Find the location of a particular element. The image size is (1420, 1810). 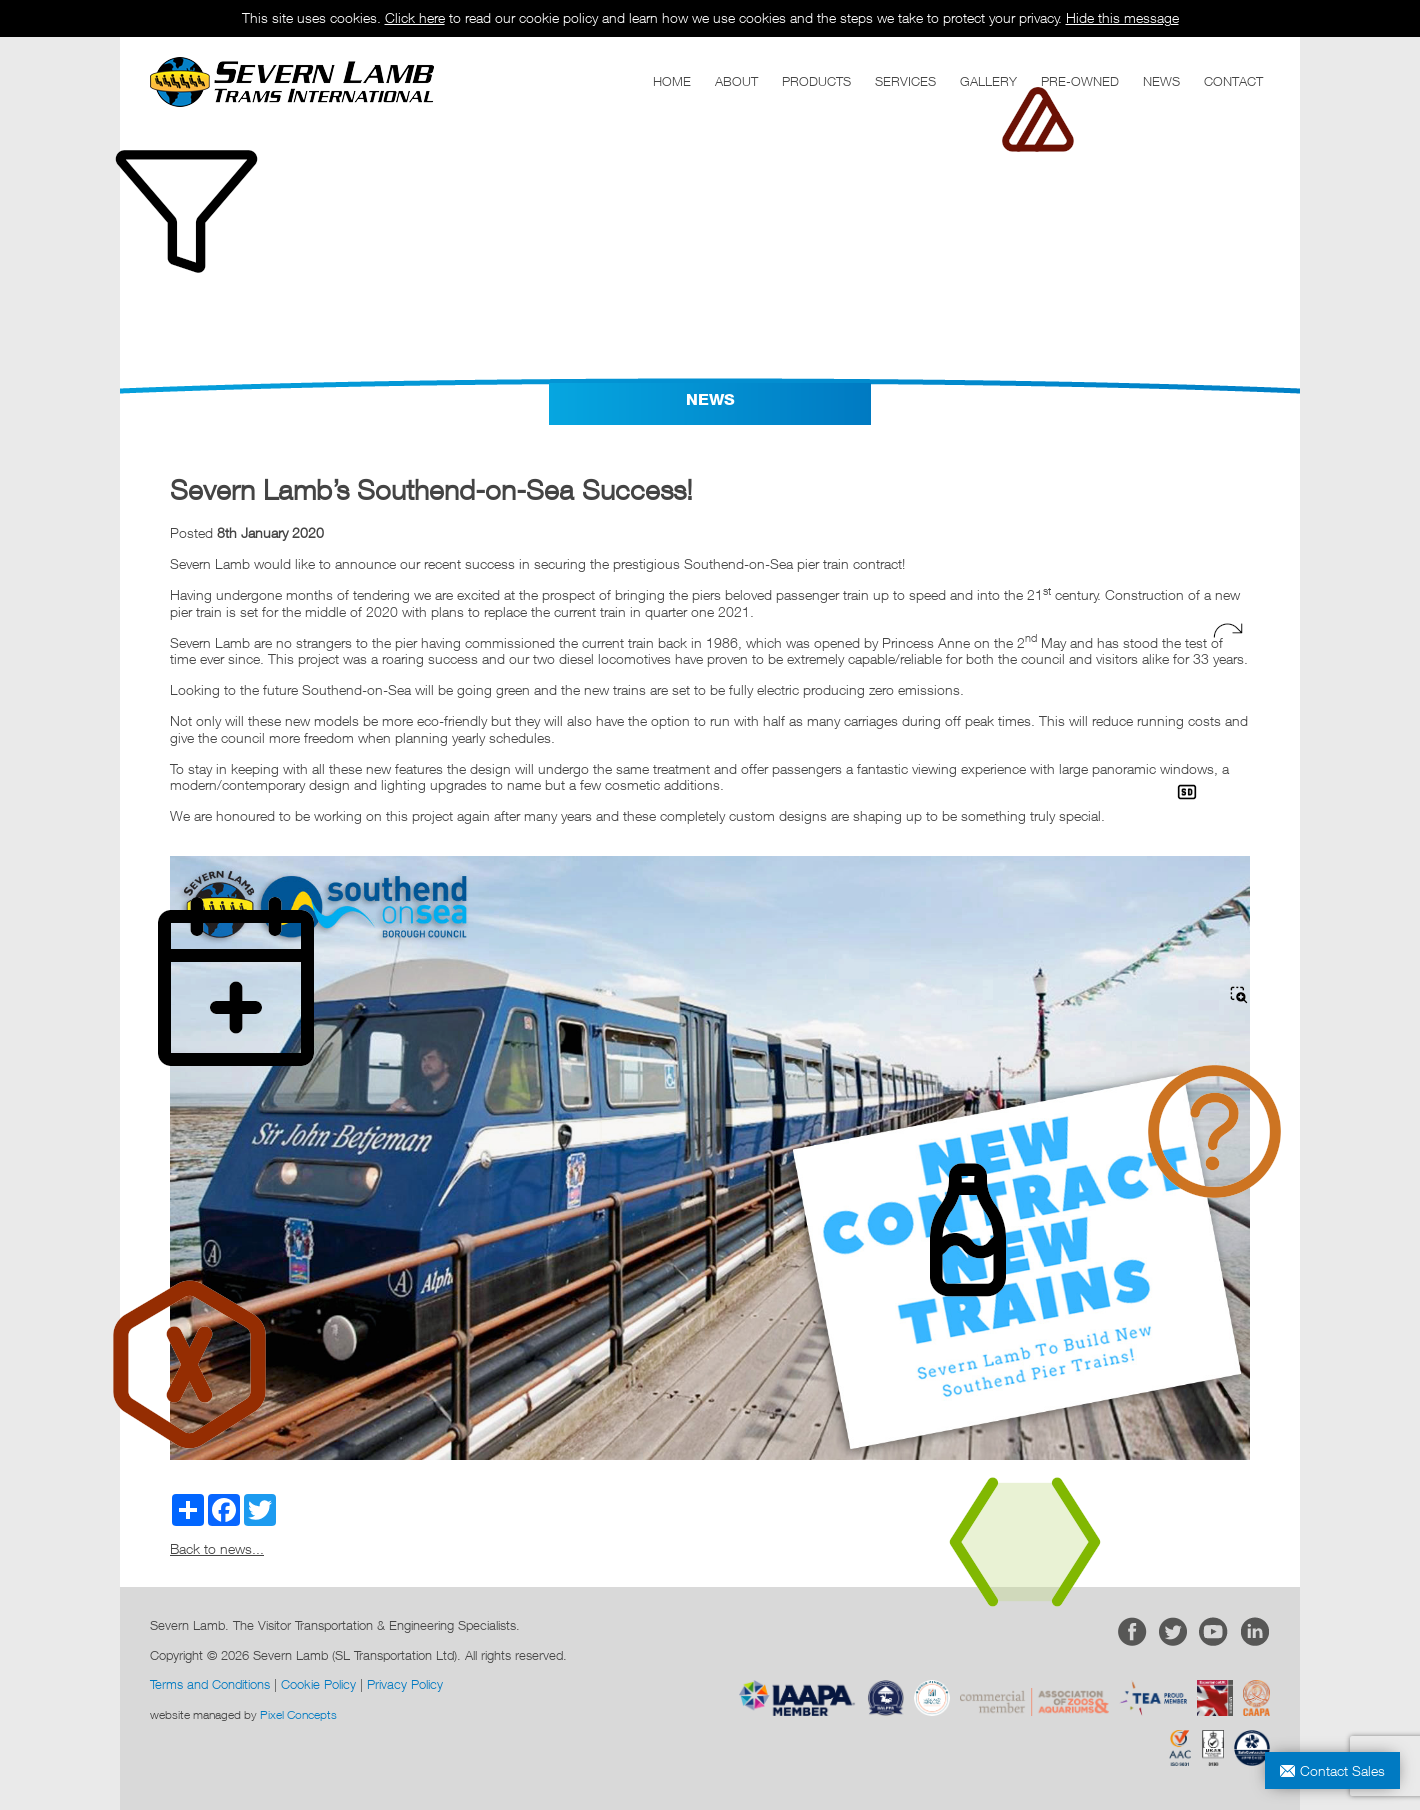

filter or sort content is located at coordinates (186, 211).